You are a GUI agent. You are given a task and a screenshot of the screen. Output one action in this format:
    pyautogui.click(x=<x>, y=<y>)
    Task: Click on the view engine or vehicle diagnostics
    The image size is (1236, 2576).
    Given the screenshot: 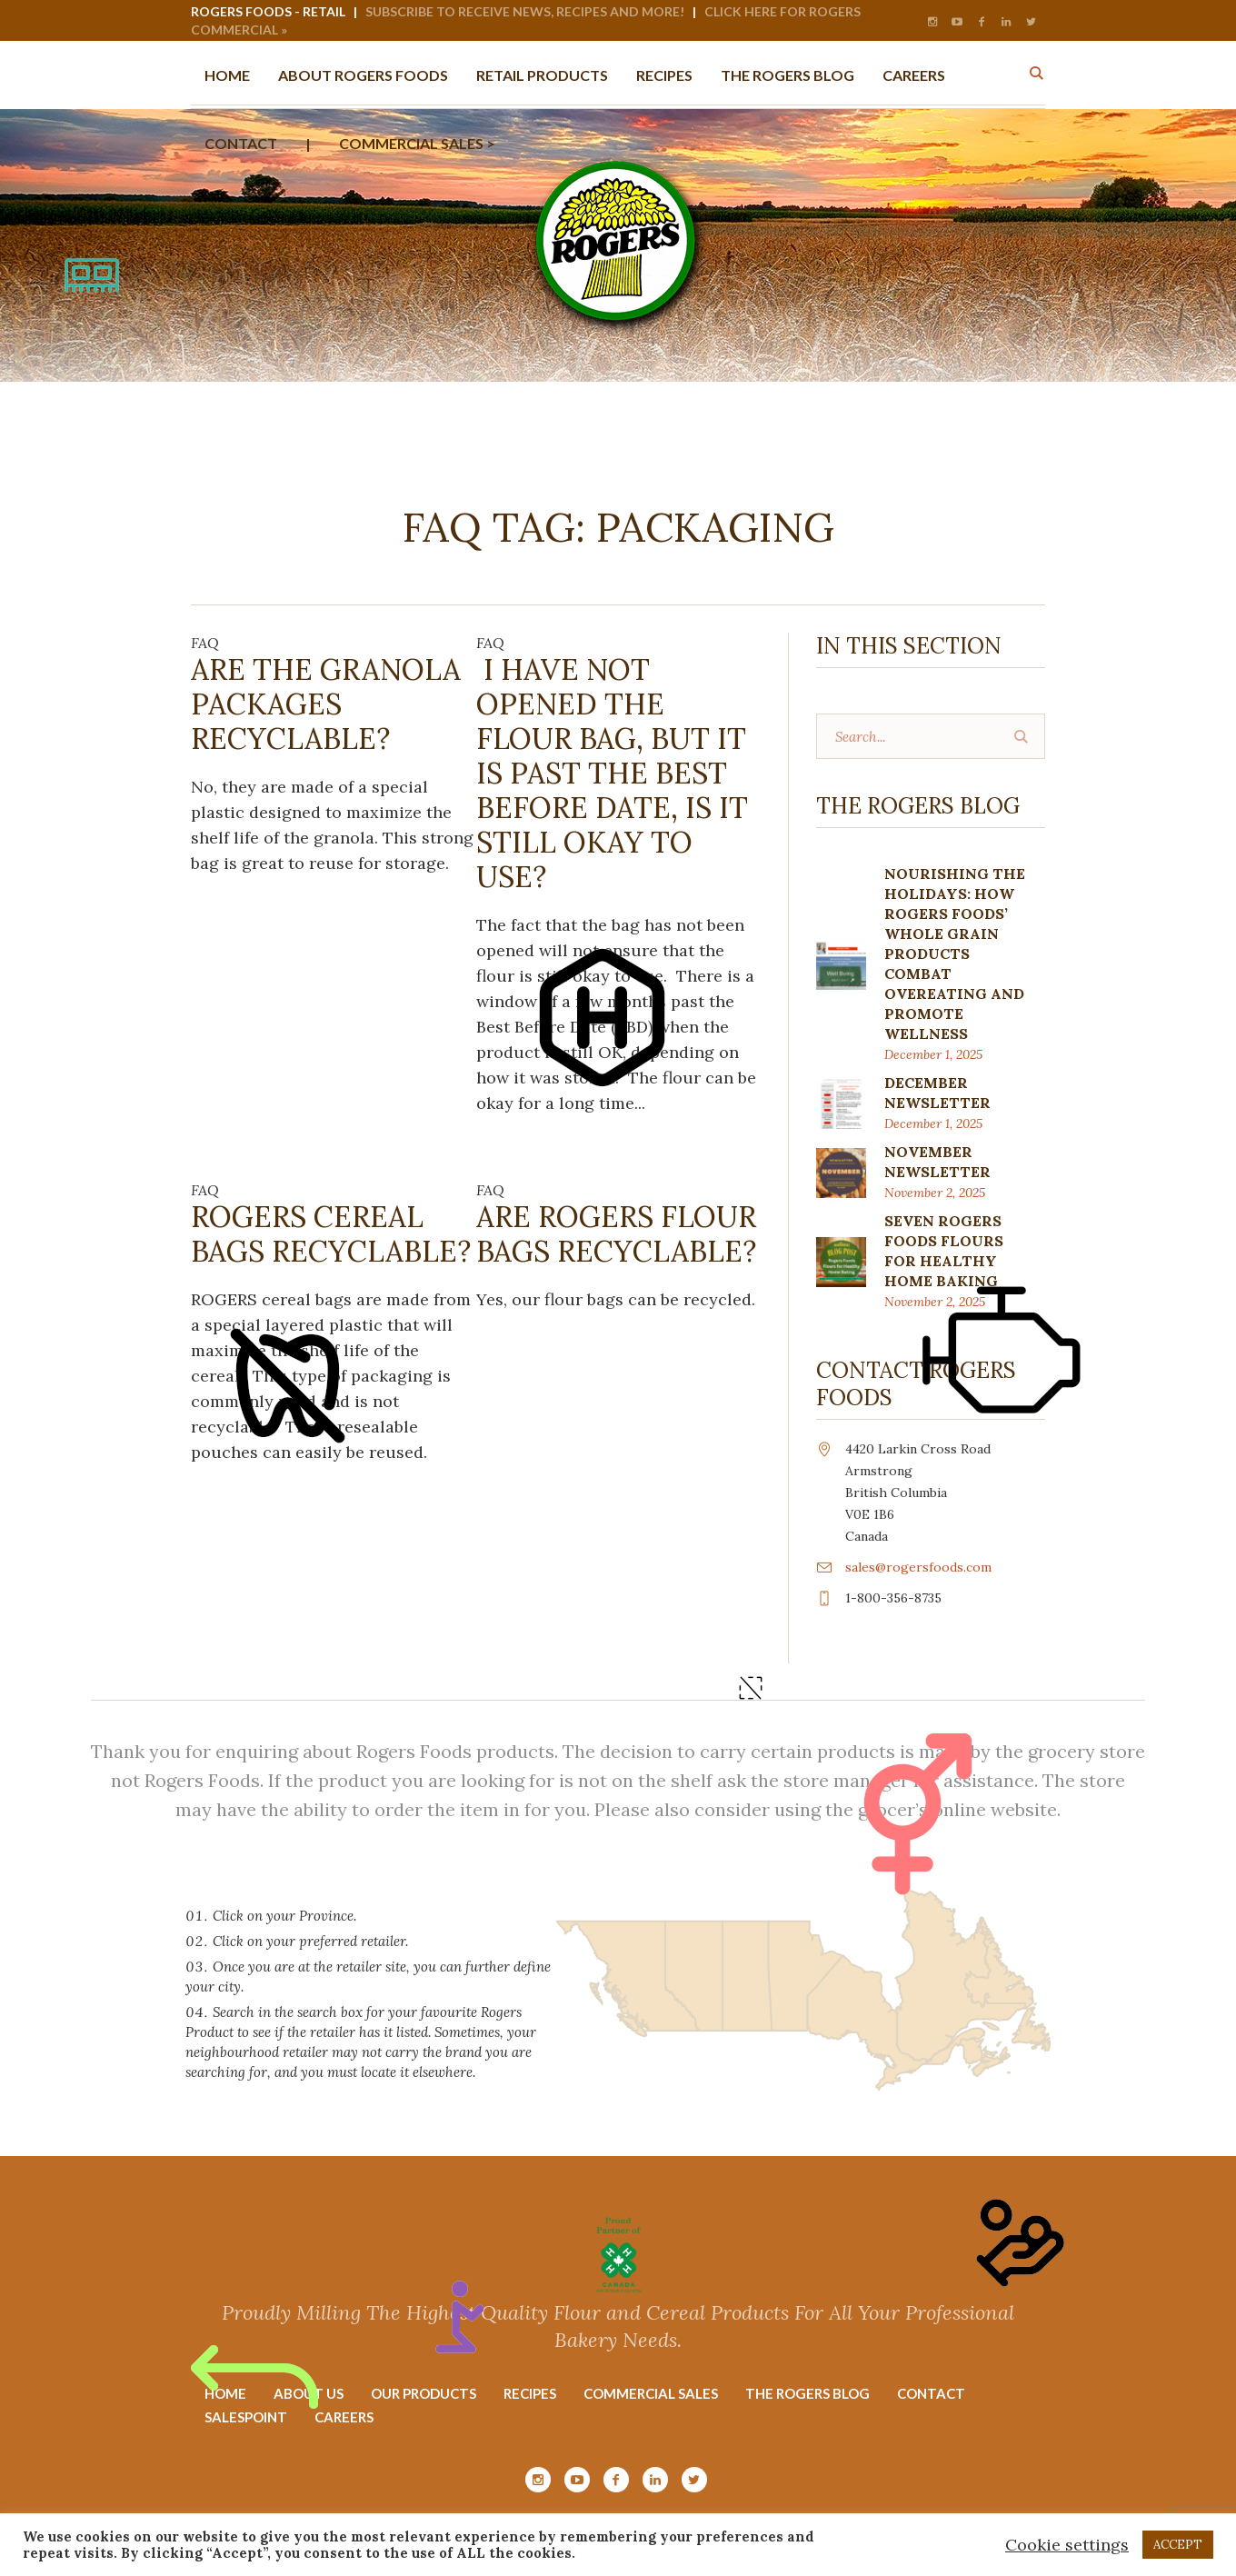 What is the action you would take?
    pyautogui.click(x=999, y=1353)
    